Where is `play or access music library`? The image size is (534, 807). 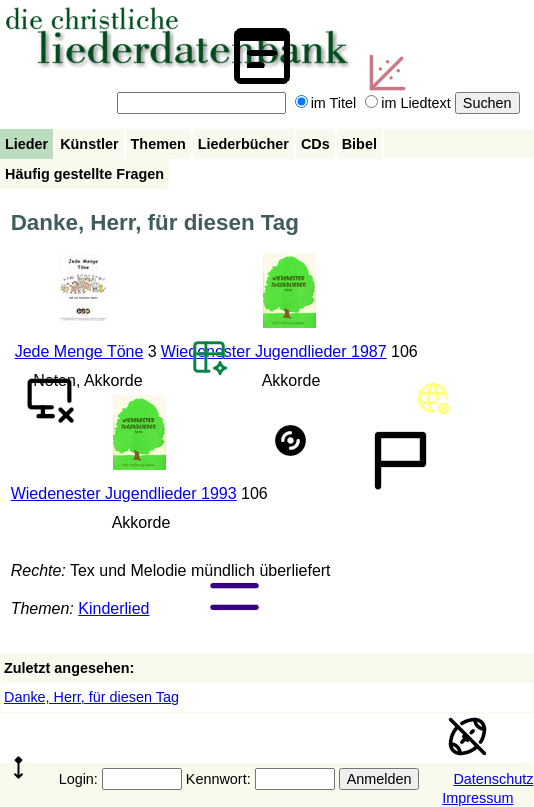
play or access music library is located at coordinates (290, 440).